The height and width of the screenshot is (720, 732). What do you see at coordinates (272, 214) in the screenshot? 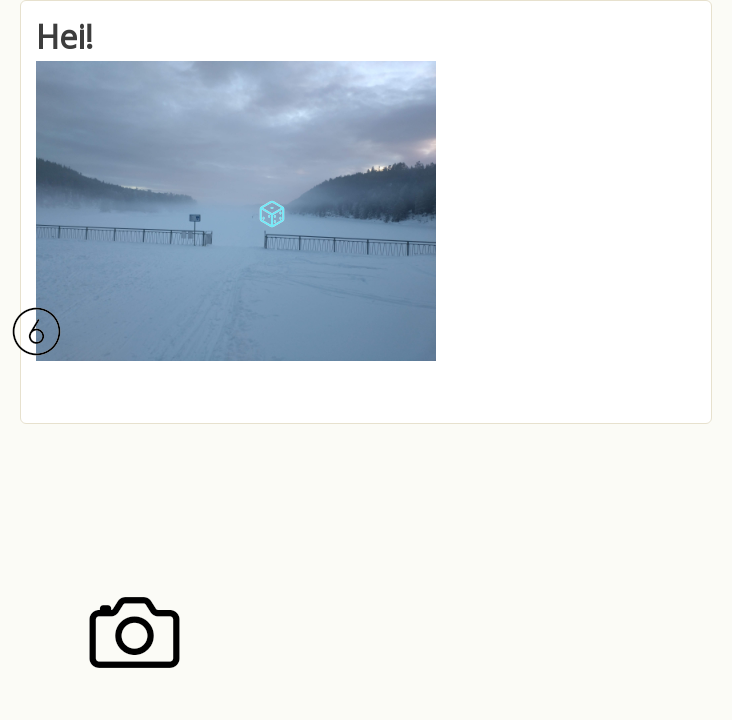
I see `randomize or shuffle content` at bounding box center [272, 214].